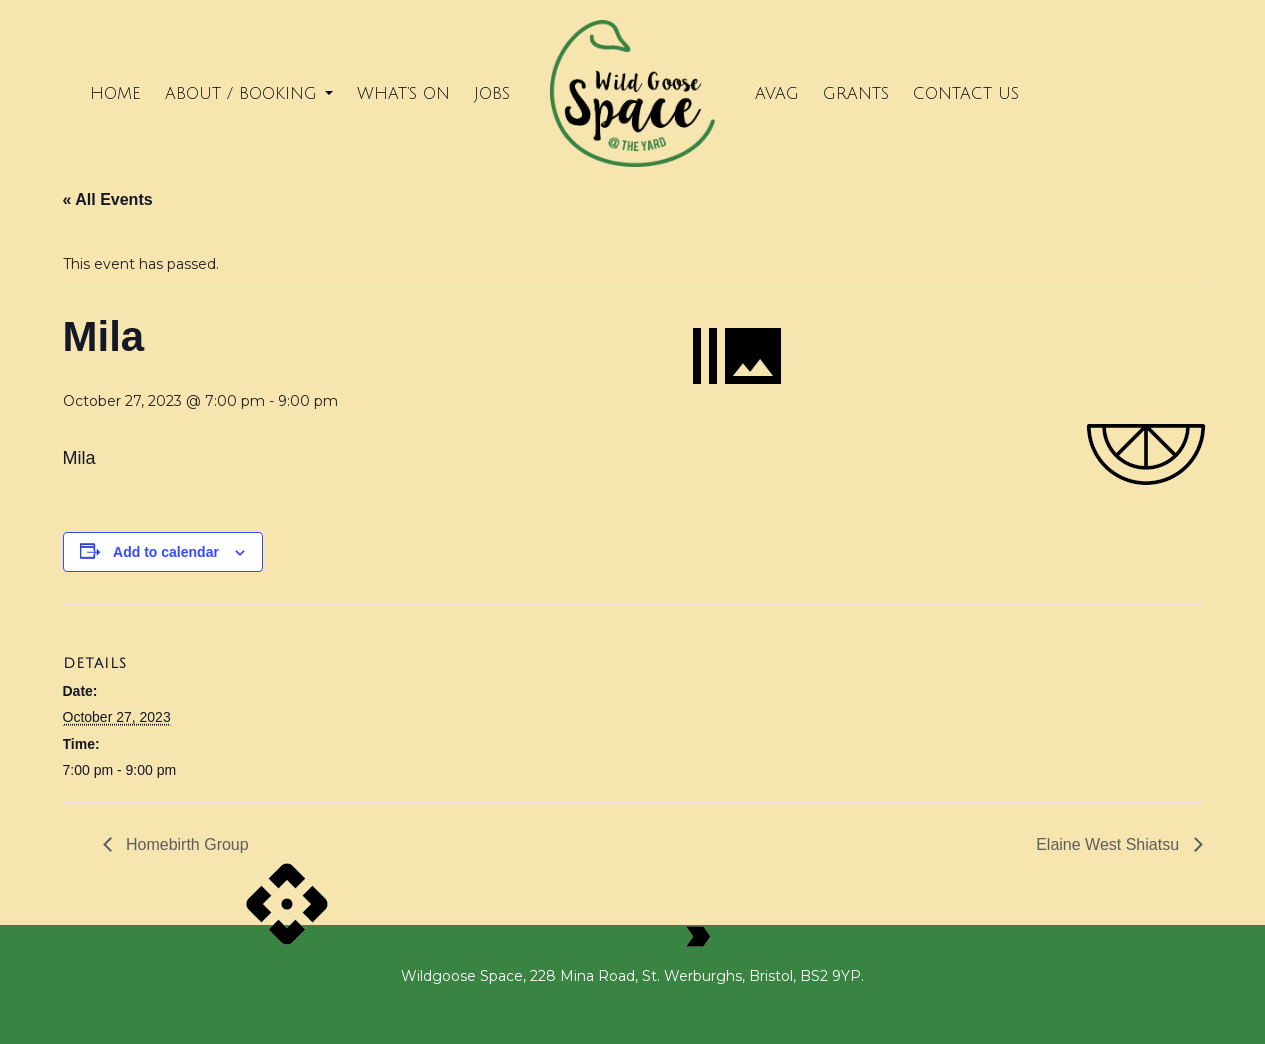 The image size is (1265, 1044). I want to click on indicates citrus or fruit-related content, so click(1146, 445).